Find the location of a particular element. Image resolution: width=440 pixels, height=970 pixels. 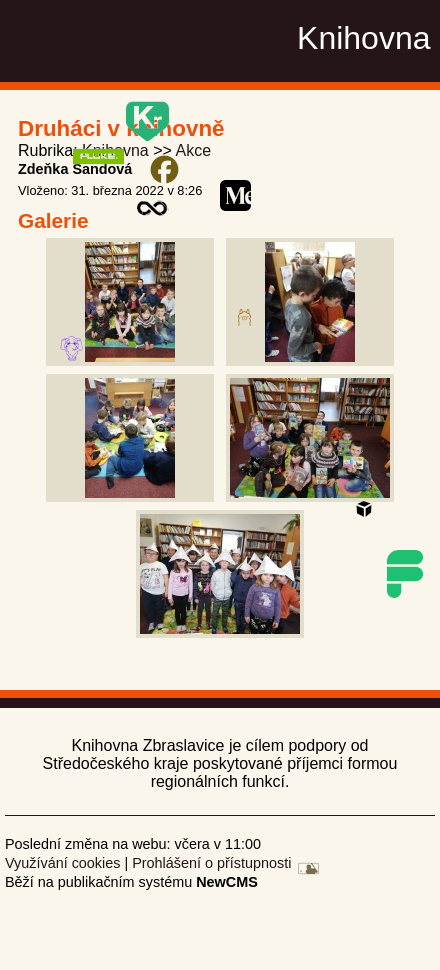

open the Medium app is located at coordinates (235, 195).